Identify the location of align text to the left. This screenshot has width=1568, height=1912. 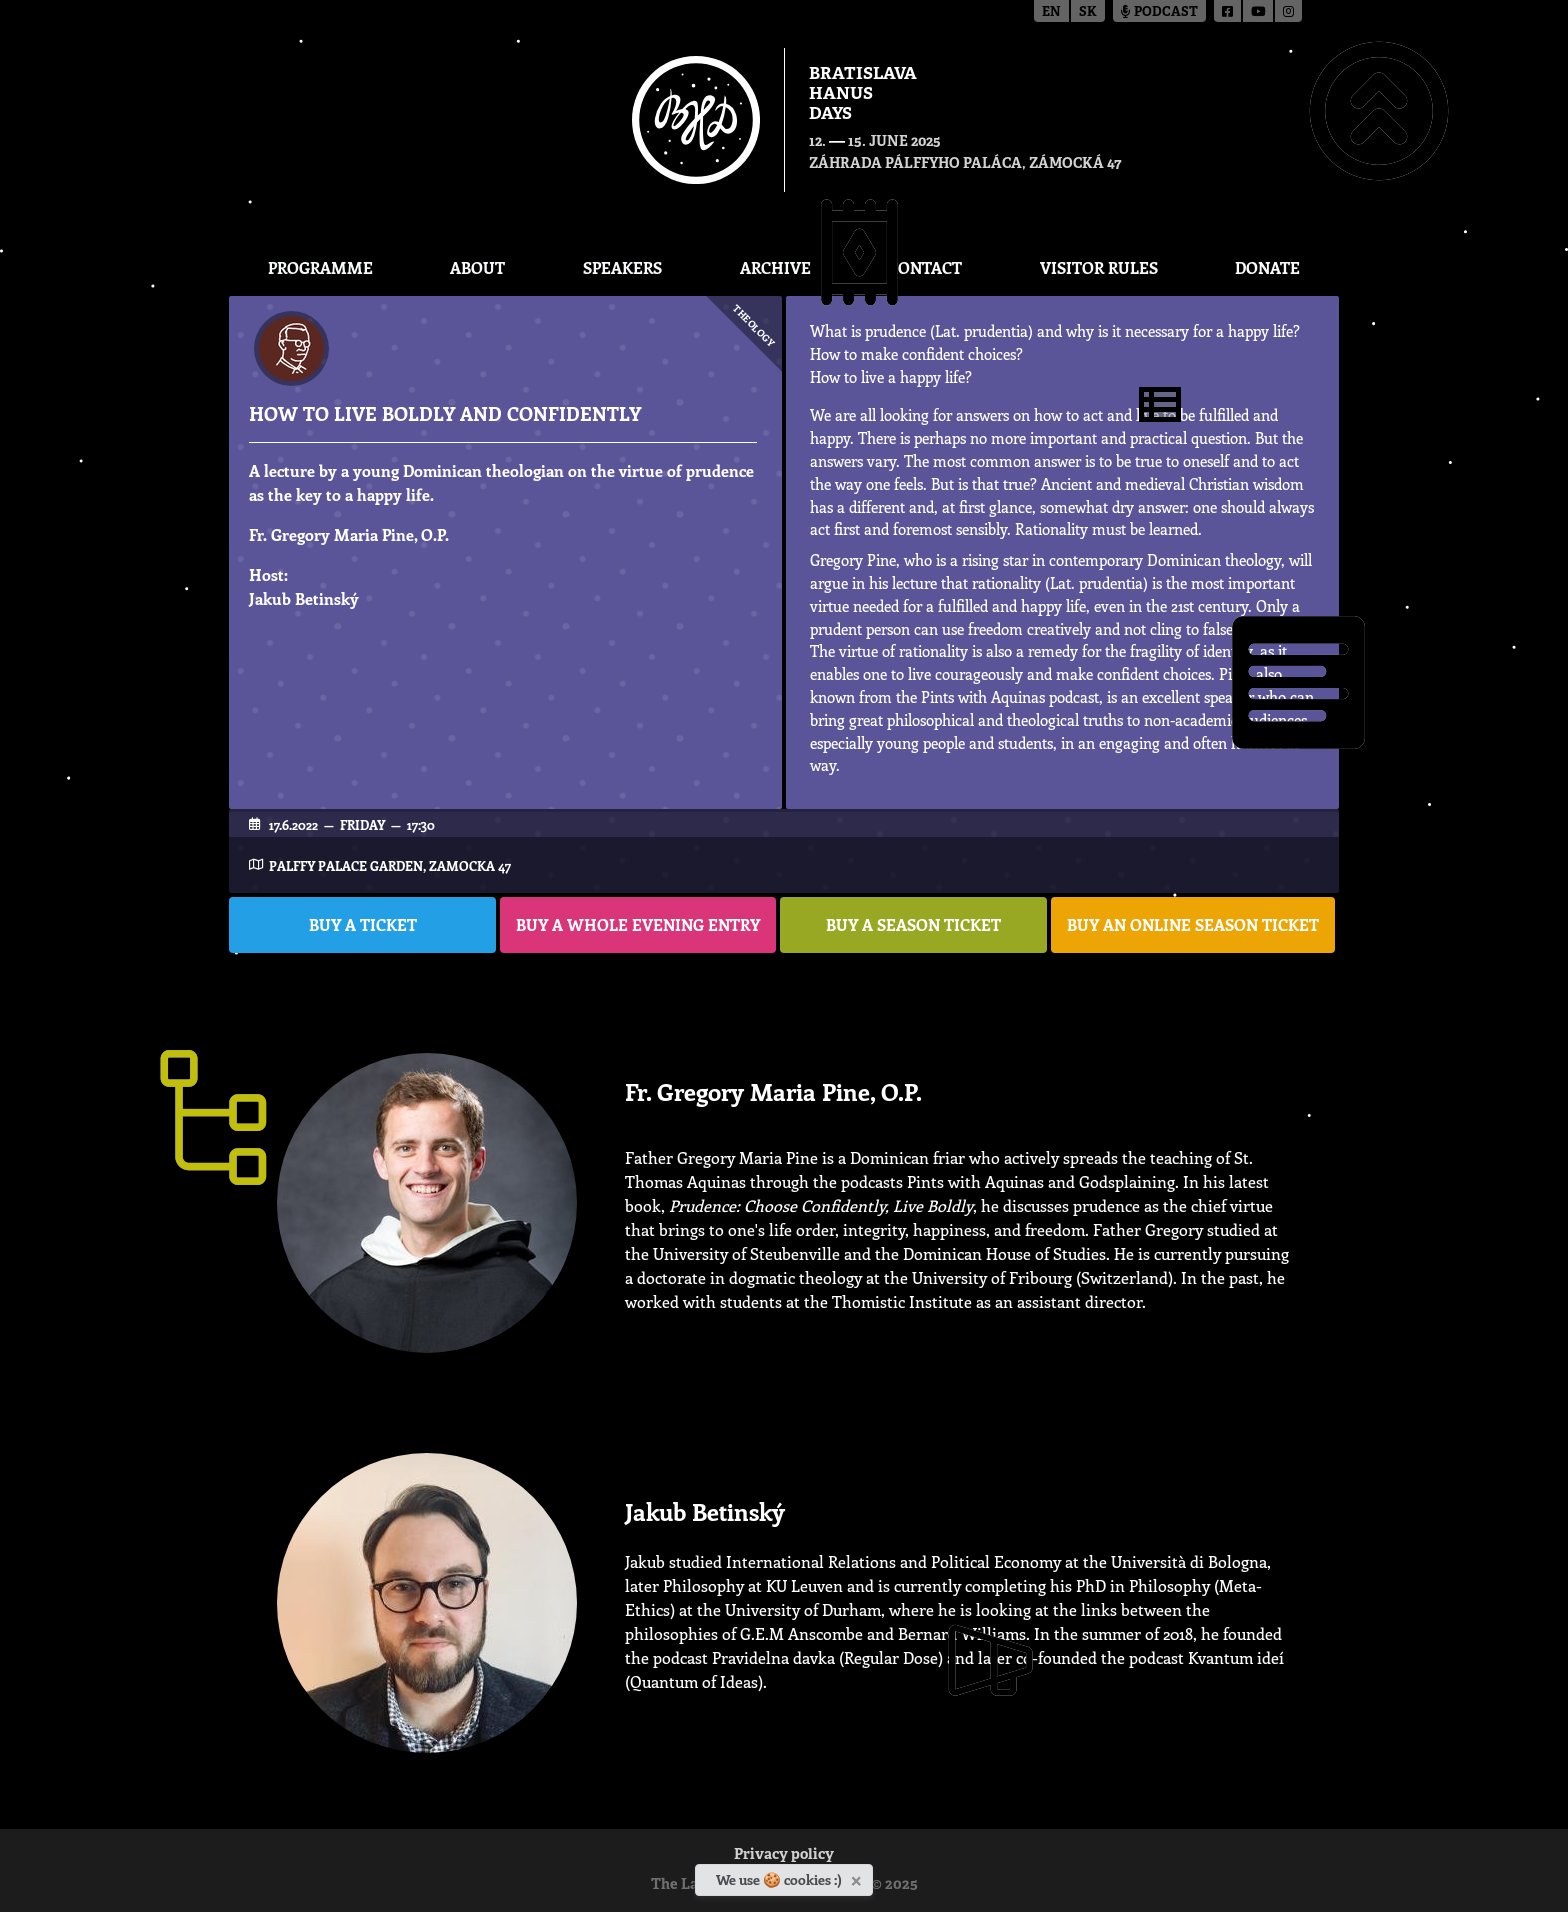
(1298, 682).